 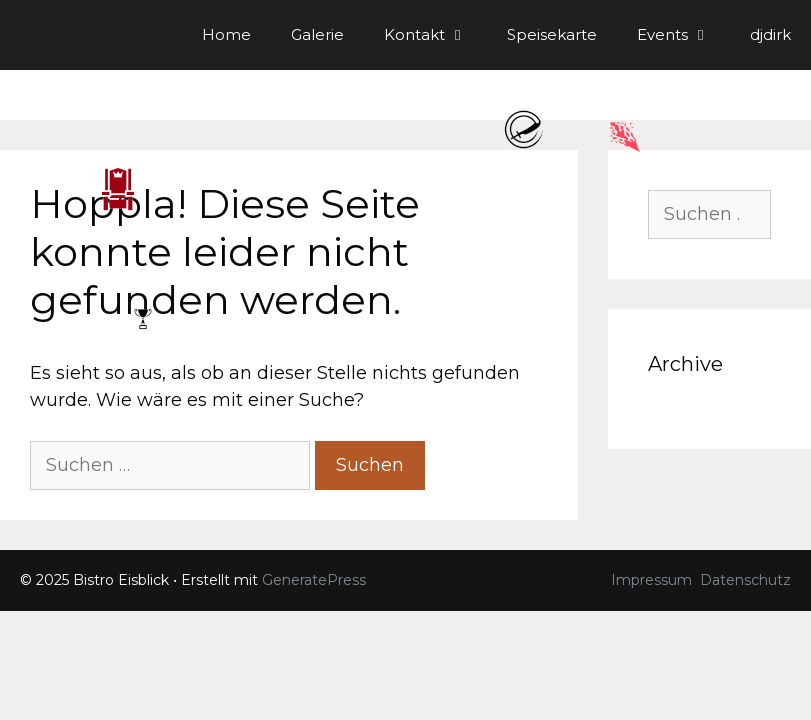 I want to click on select ice spear ability or spell, so click(x=625, y=137).